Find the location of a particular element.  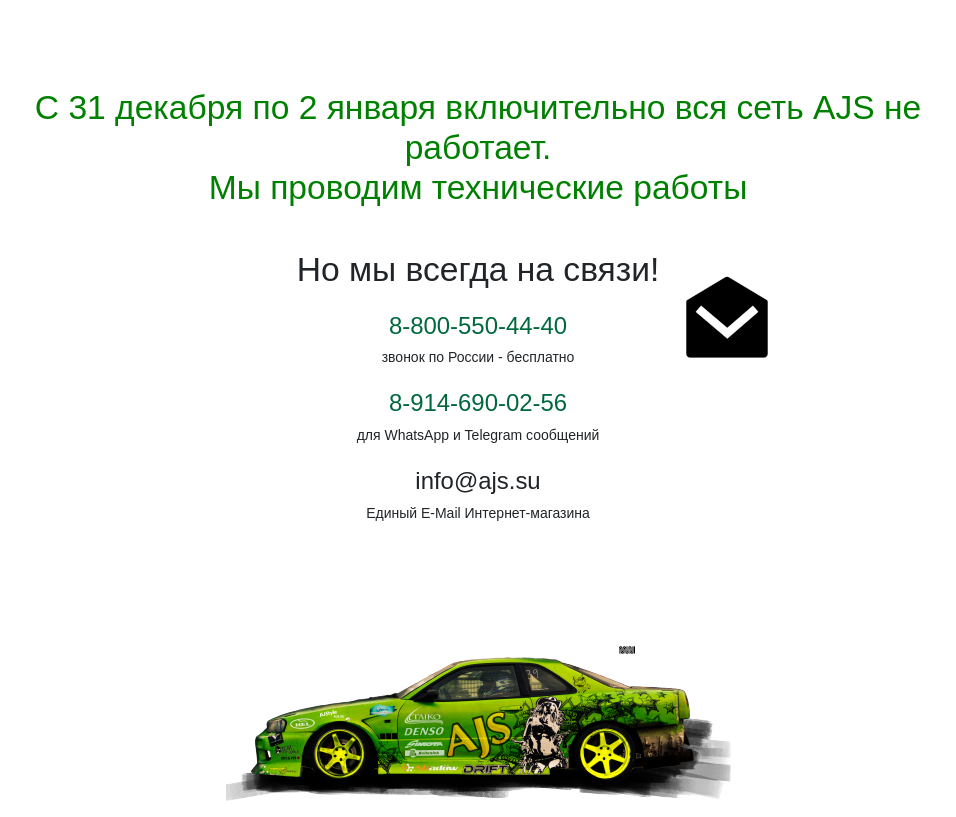

san francisco municipal railway (muni) logo is located at coordinates (627, 650).